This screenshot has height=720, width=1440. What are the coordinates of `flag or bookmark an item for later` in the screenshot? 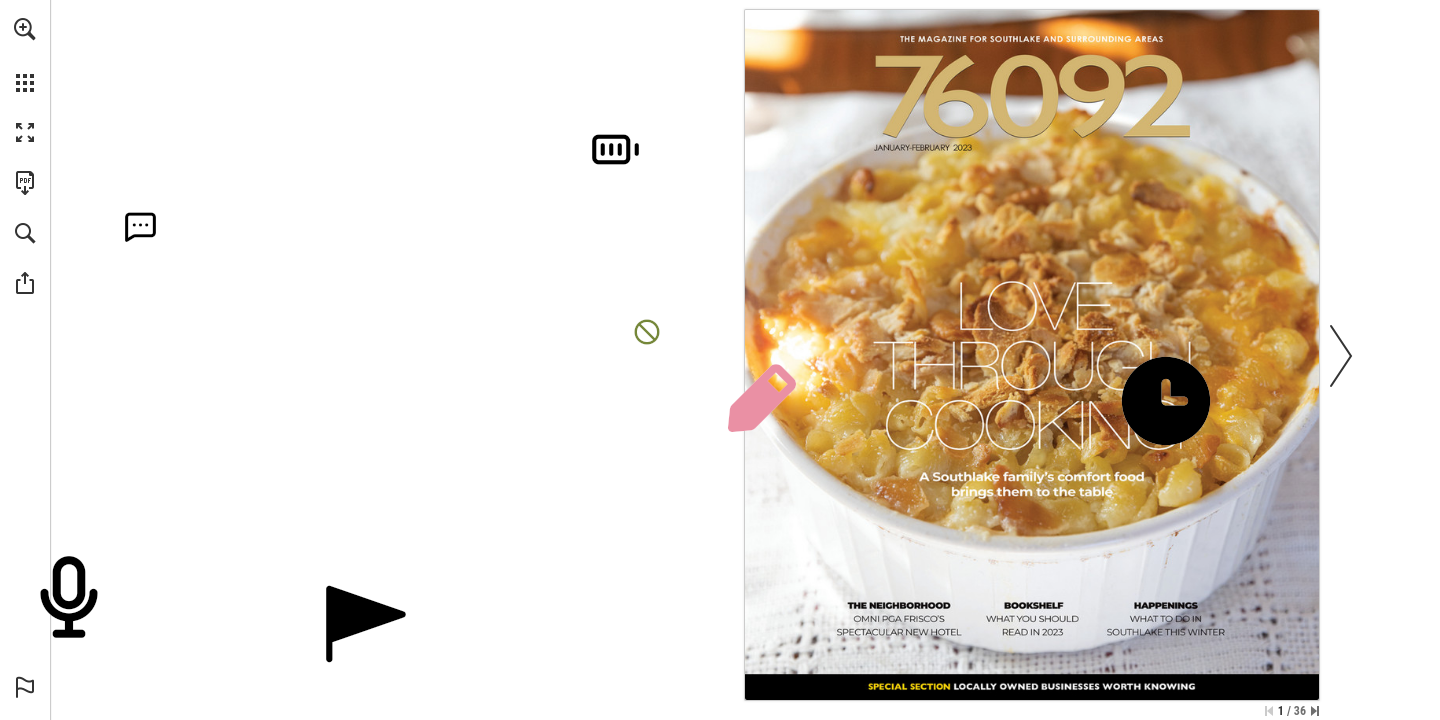 It's located at (358, 624).